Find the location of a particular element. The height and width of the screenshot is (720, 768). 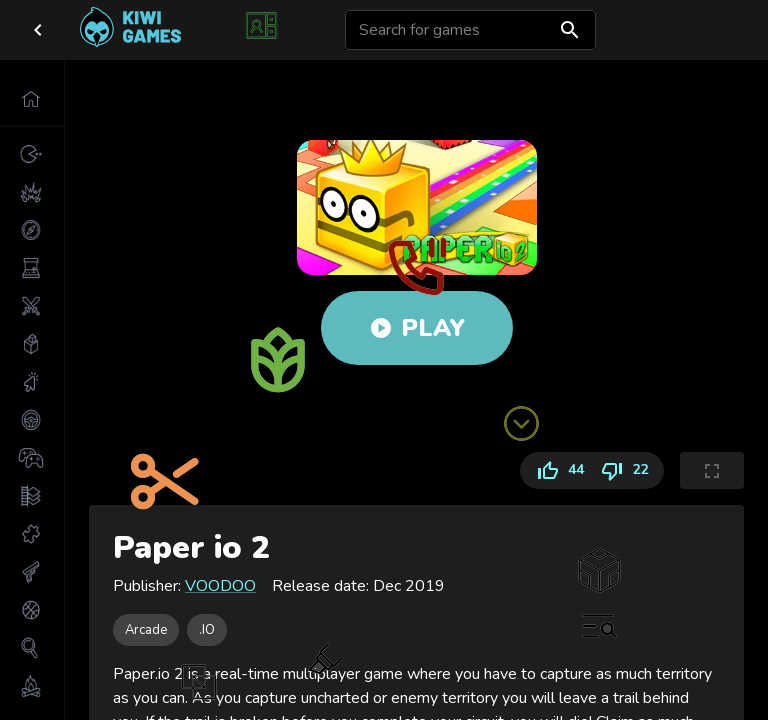

search within a list or document is located at coordinates (598, 626).